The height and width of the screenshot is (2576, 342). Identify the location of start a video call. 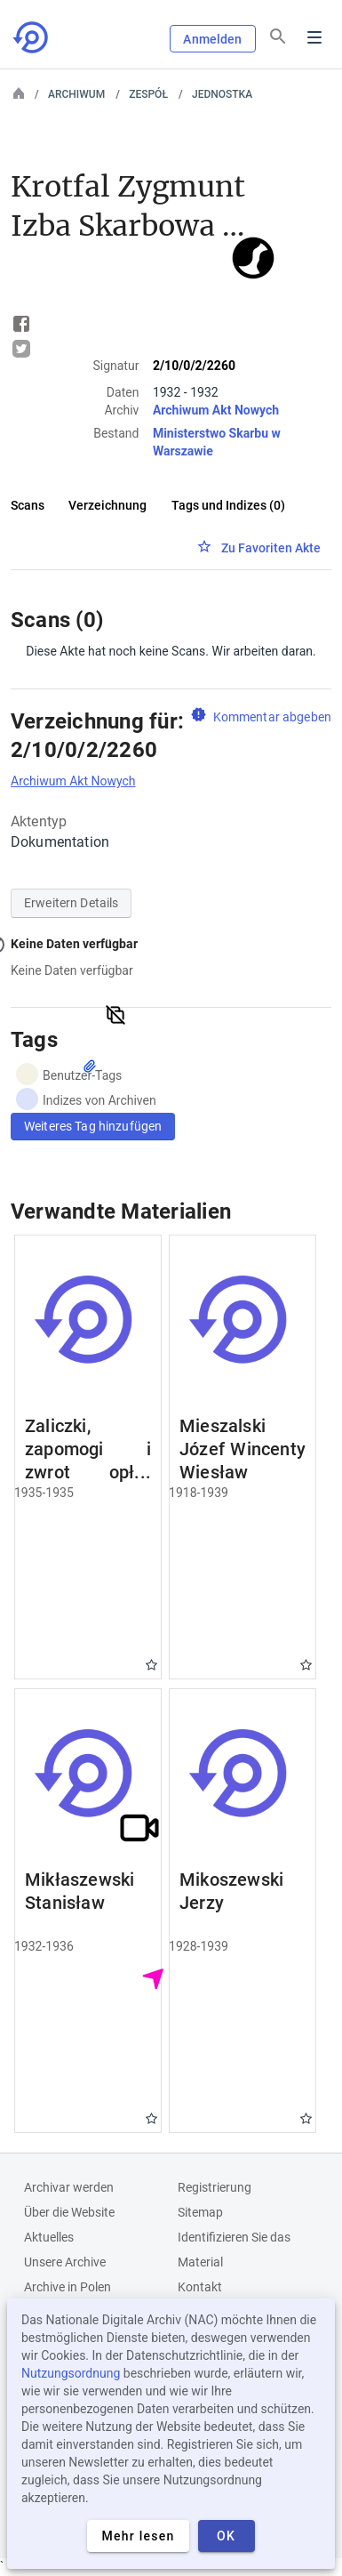
(139, 1828).